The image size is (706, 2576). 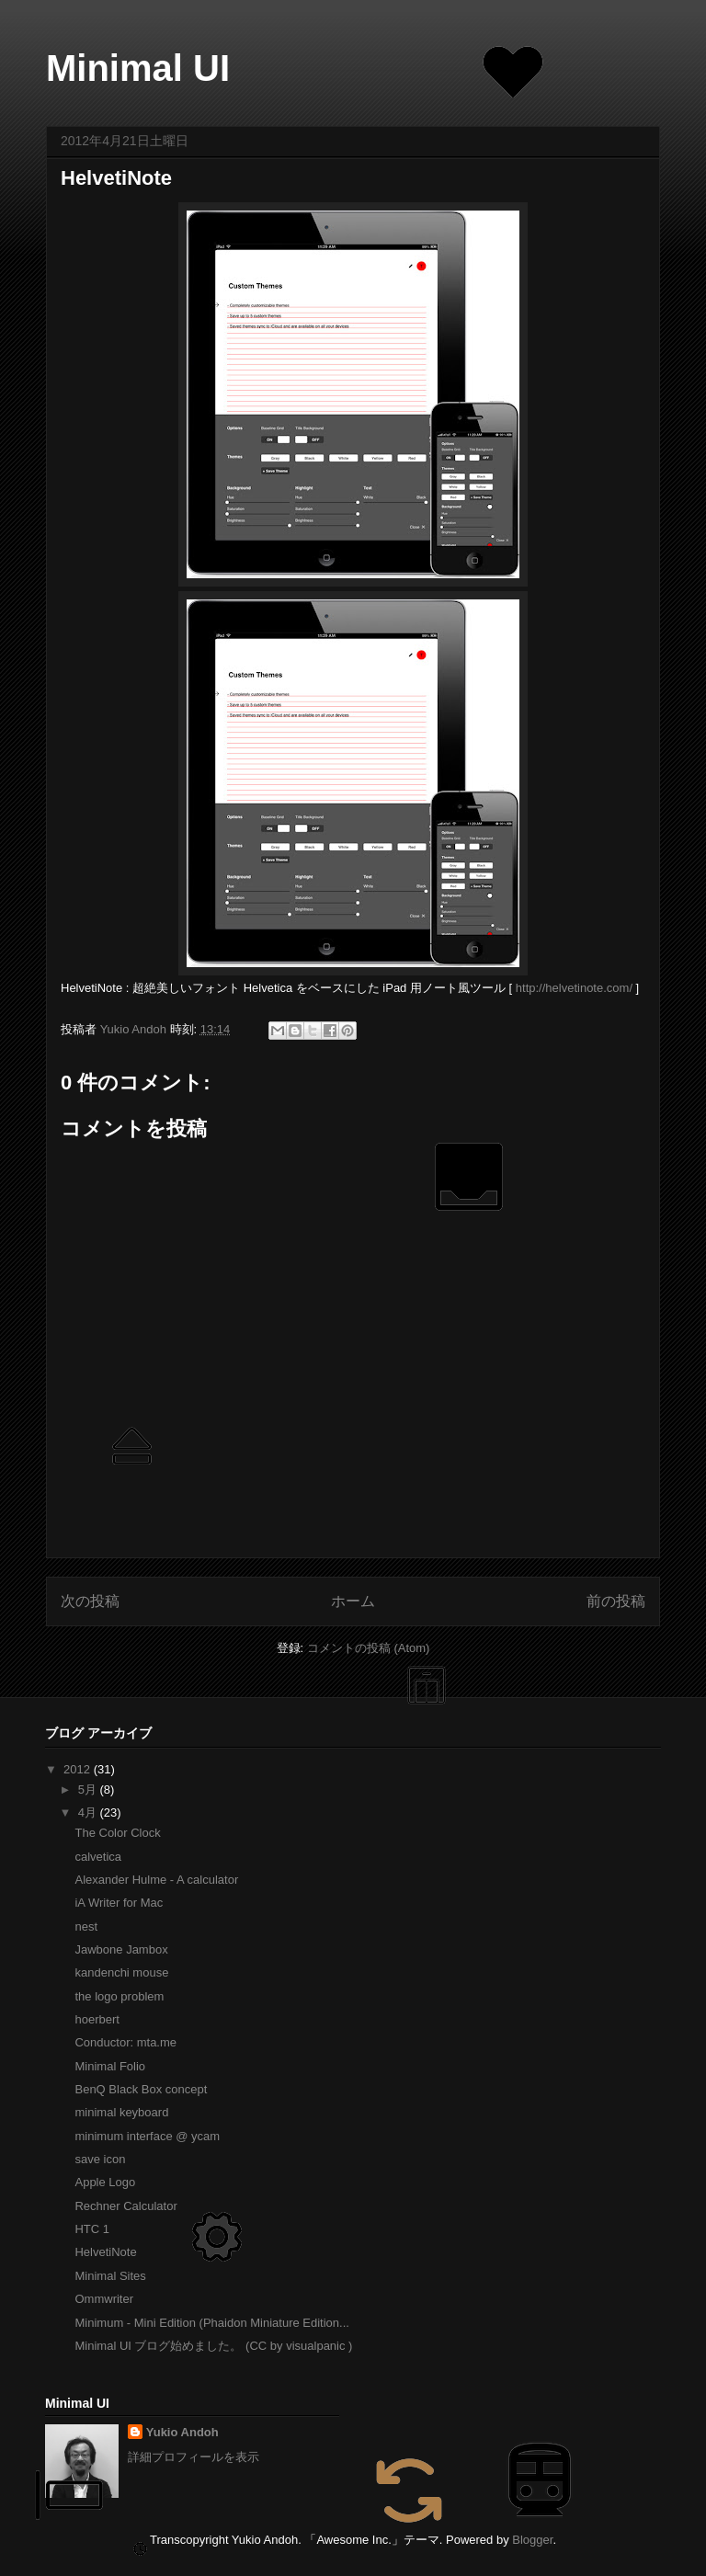 I want to click on access settings or preferences, so click(x=217, y=2237).